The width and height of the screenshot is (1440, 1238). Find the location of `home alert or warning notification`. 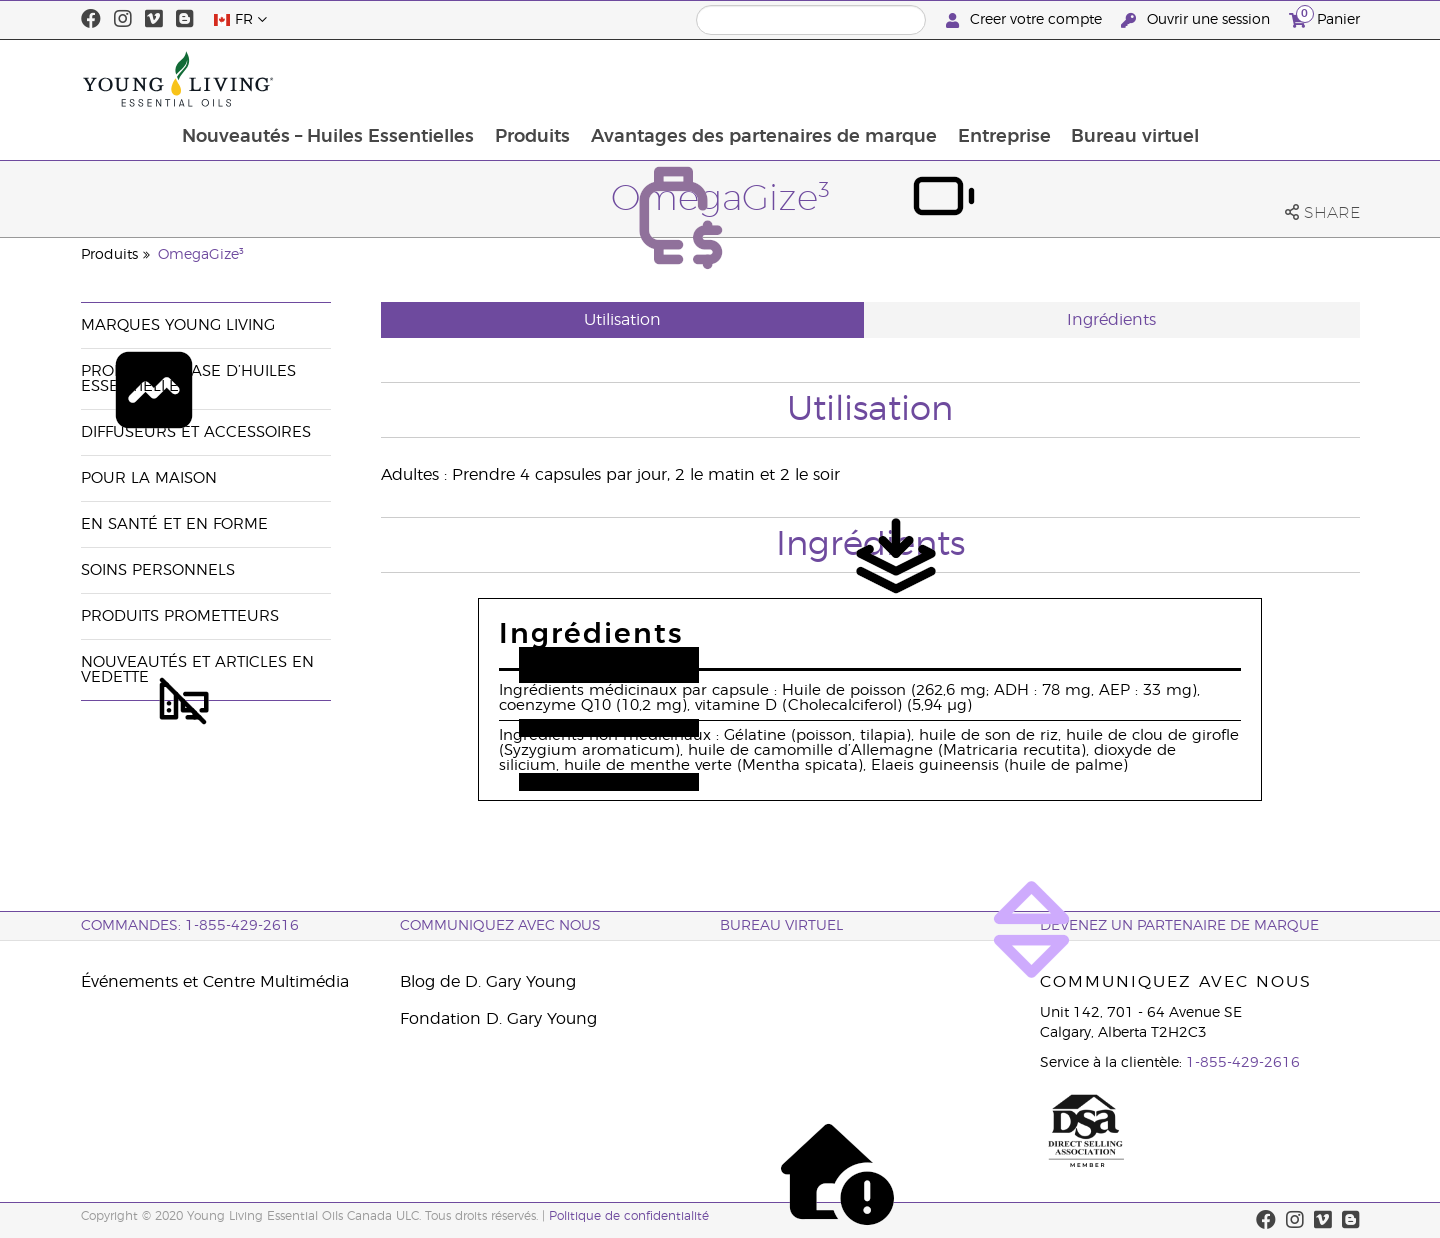

home alert or warning notification is located at coordinates (834, 1171).